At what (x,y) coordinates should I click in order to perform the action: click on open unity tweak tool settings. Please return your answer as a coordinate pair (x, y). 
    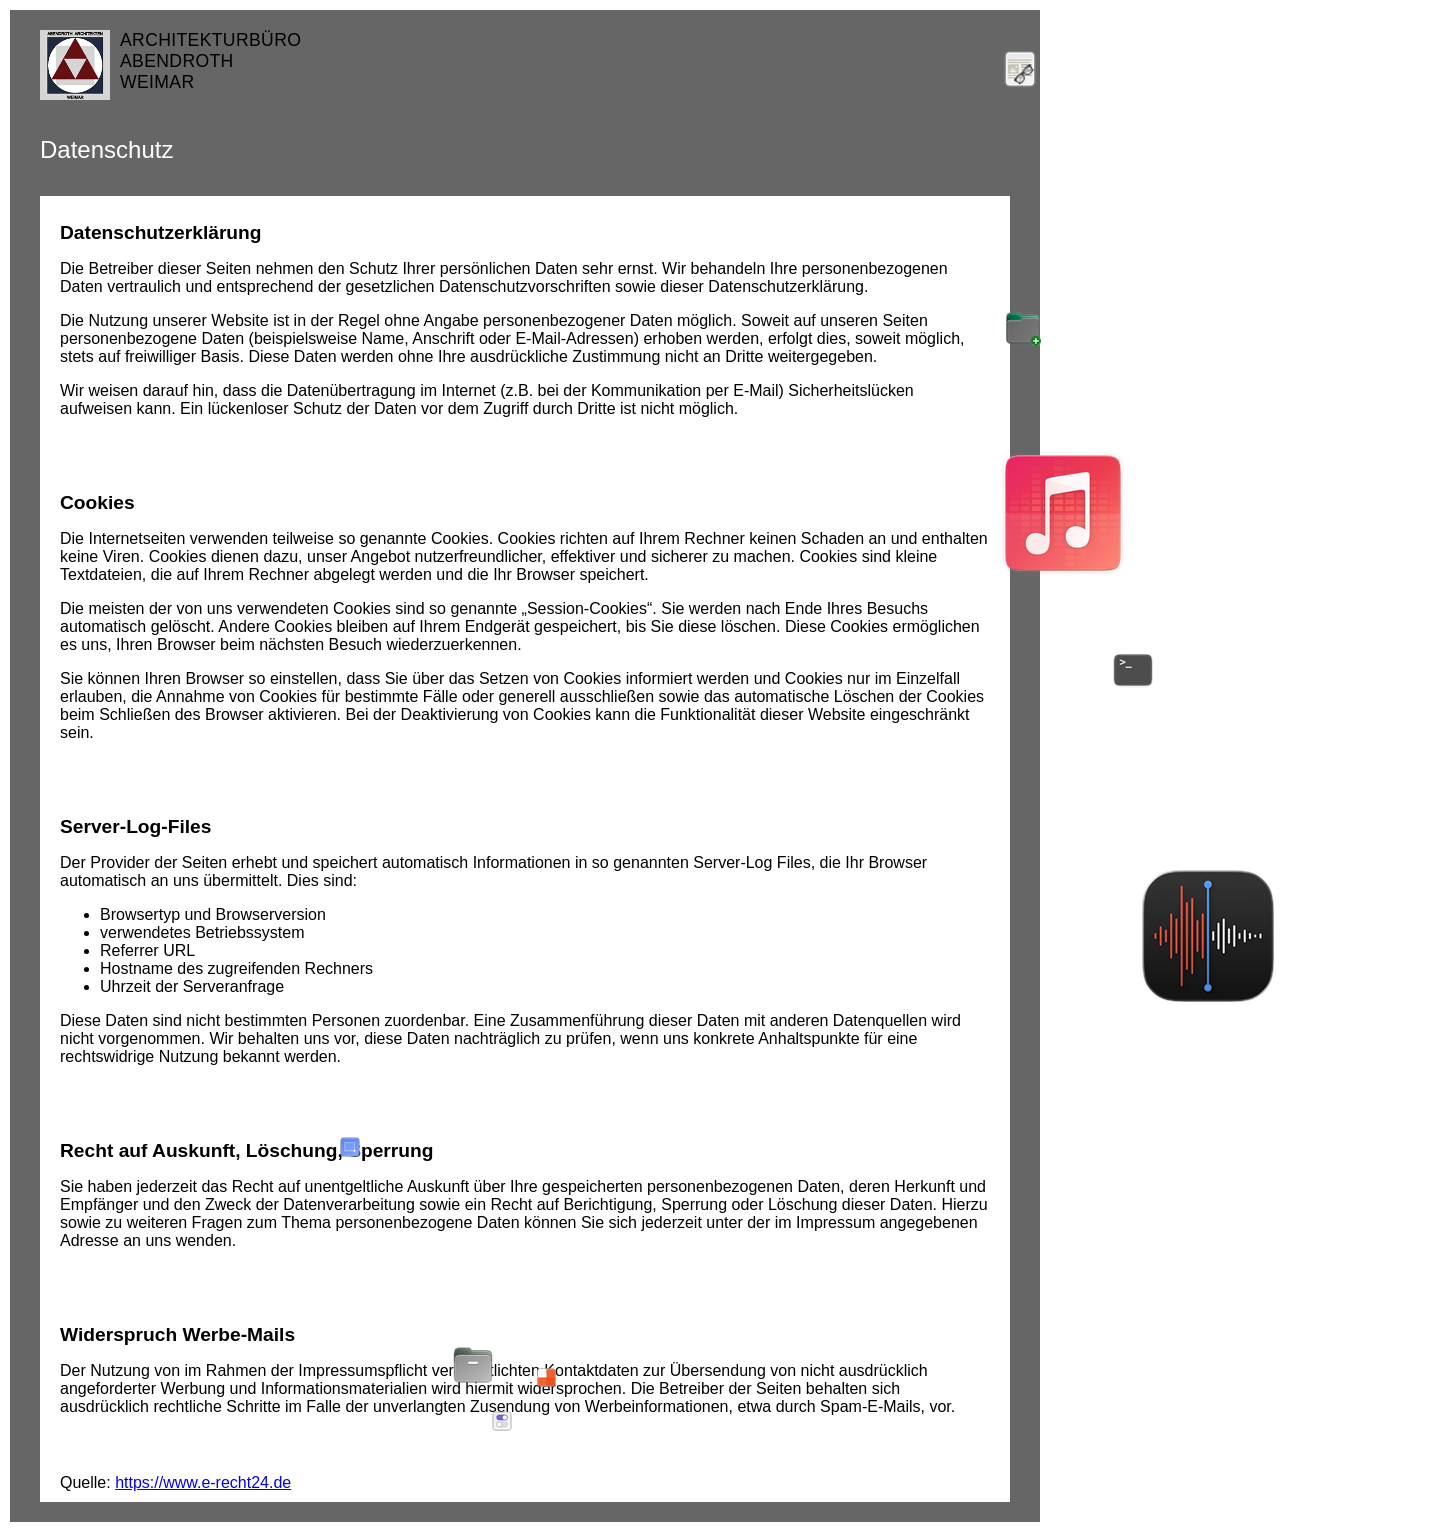
    Looking at the image, I should click on (502, 1421).